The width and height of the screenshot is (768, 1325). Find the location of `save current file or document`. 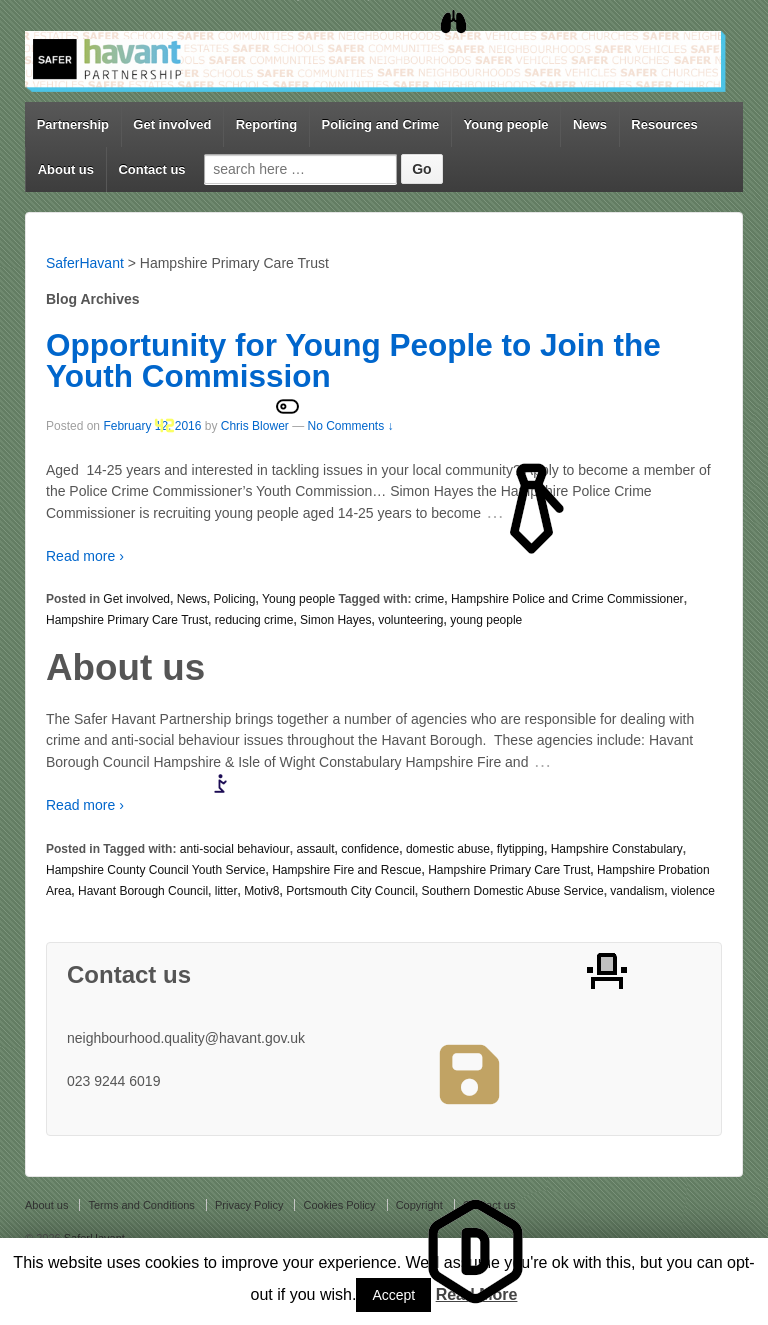

save current file or document is located at coordinates (469, 1074).